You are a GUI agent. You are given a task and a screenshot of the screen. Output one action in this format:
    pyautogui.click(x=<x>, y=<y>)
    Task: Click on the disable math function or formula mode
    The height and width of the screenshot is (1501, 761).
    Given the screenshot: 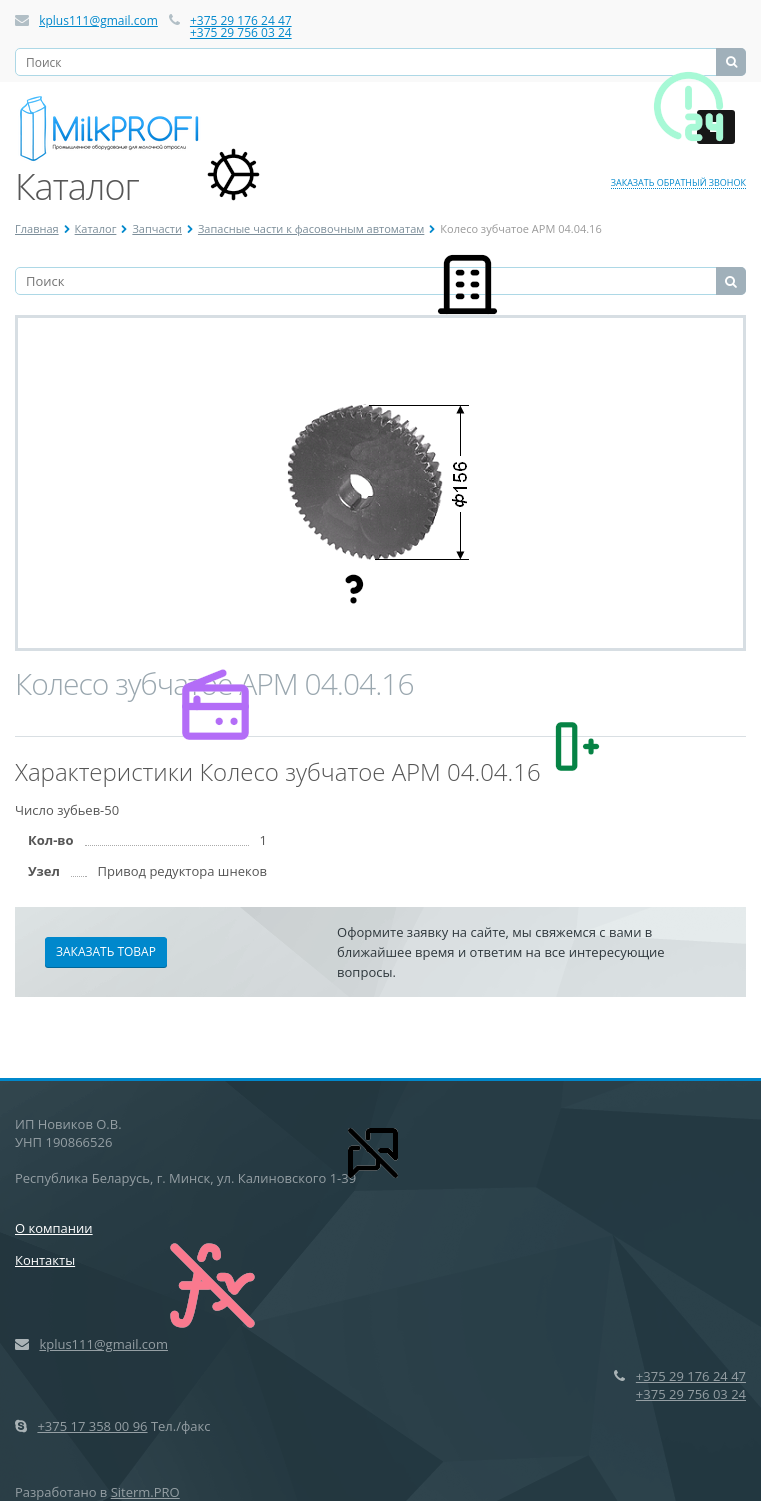 What is the action you would take?
    pyautogui.click(x=212, y=1285)
    